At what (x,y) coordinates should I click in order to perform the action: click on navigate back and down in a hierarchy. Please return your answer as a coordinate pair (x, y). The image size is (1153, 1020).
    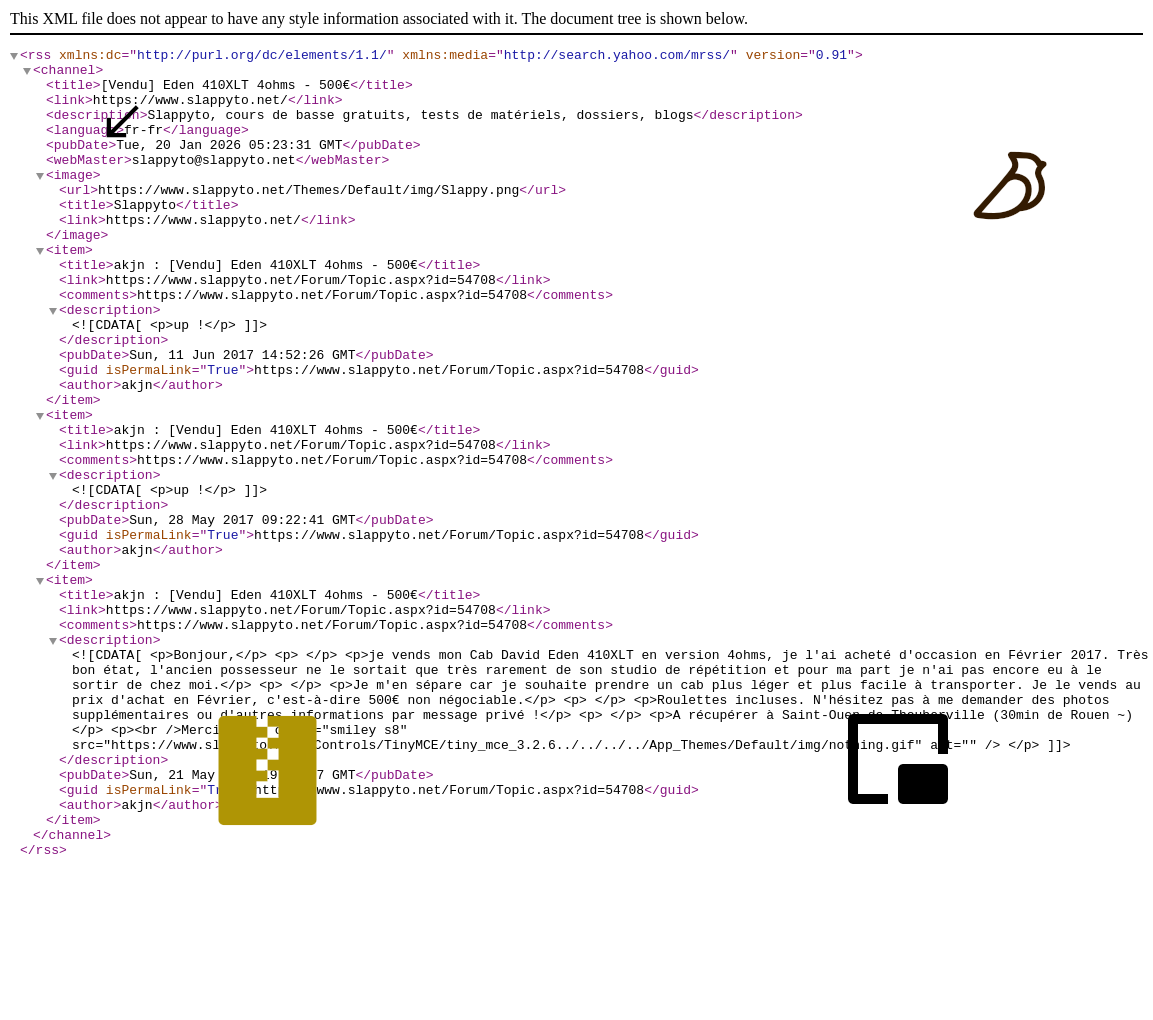
    Looking at the image, I should click on (122, 122).